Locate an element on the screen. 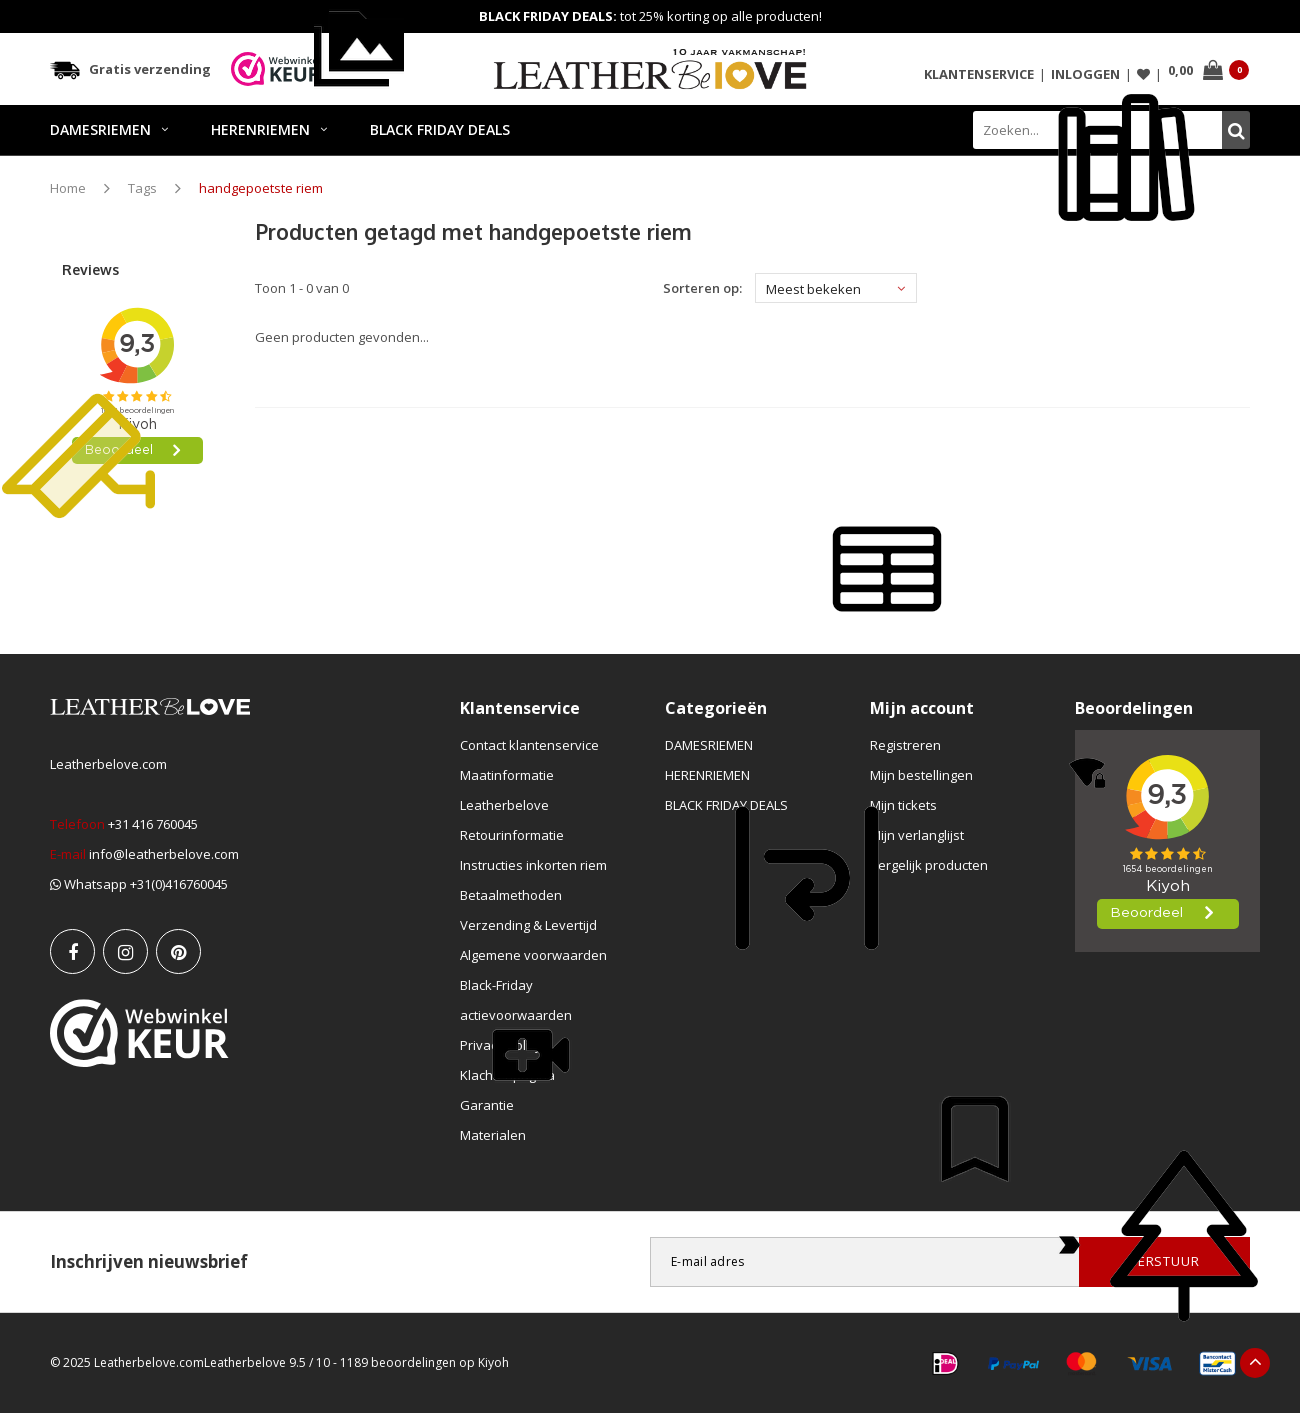  access your library or collection is located at coordinates (1126, 157).